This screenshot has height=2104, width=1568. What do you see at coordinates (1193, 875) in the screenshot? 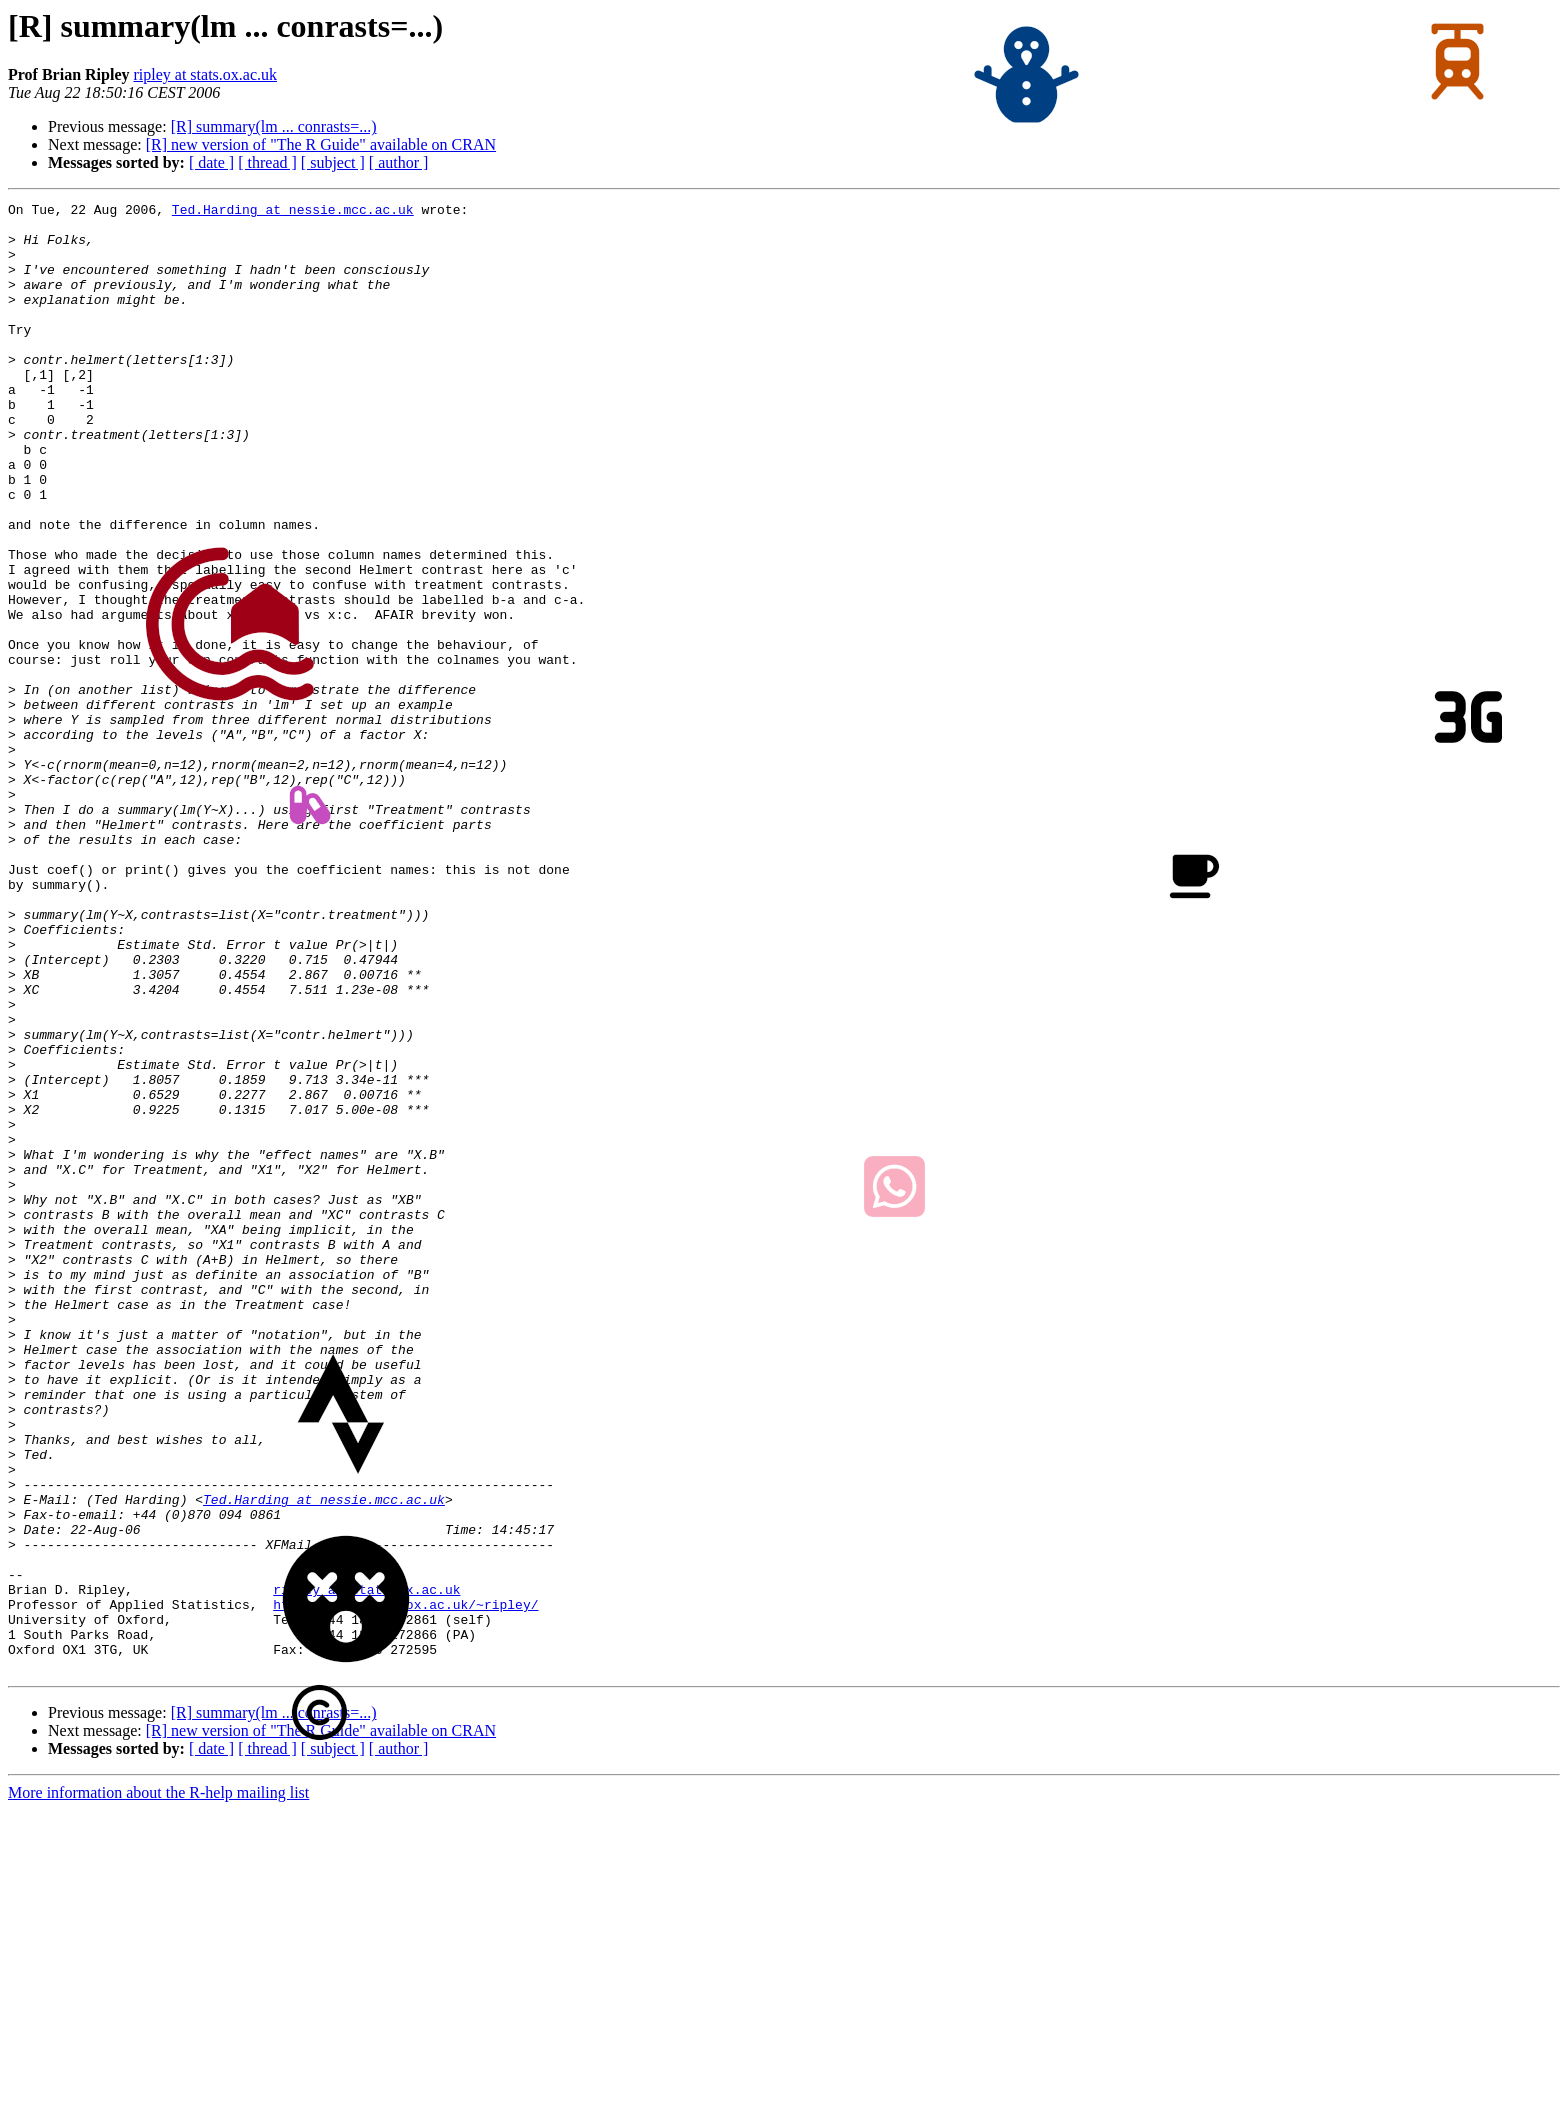
I see `take a coffee break or pause work` at bounding box center [1193, 875].